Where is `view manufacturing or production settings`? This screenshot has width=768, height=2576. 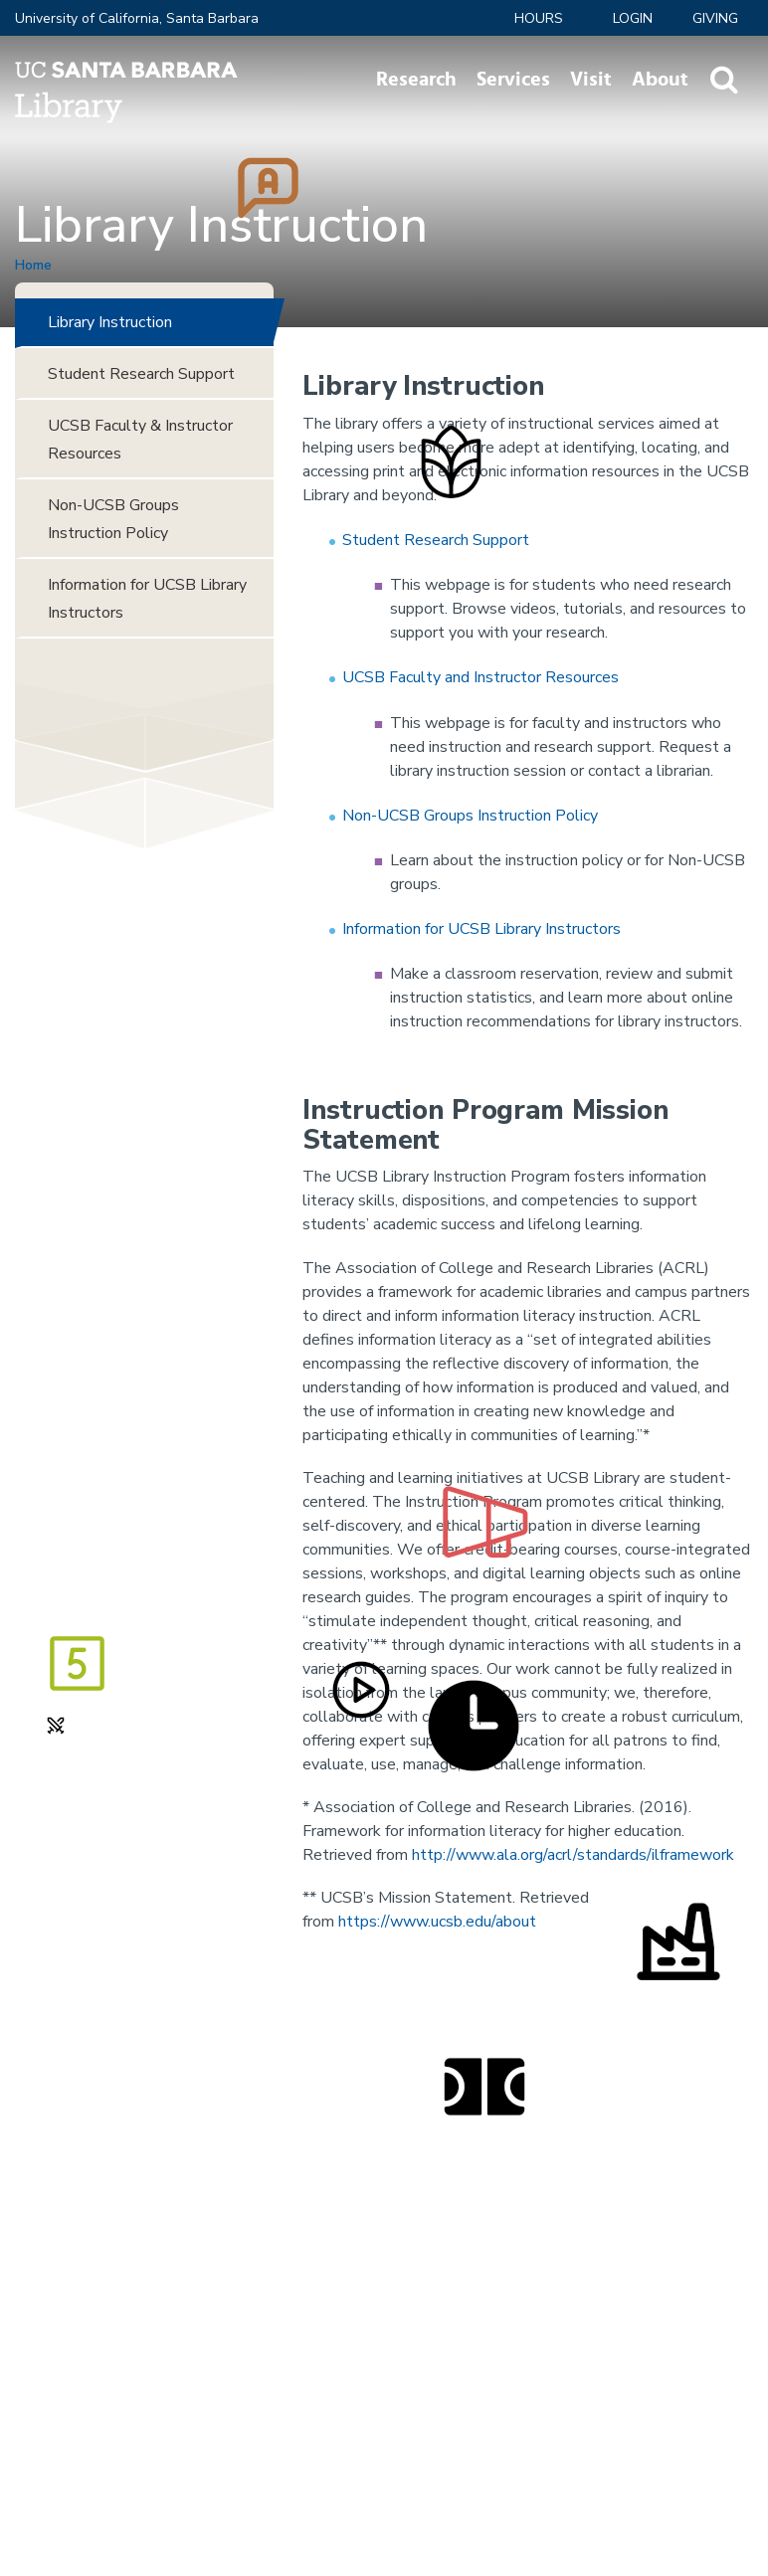 view manufacturing or production settings is located at coordinates (678, 1944).